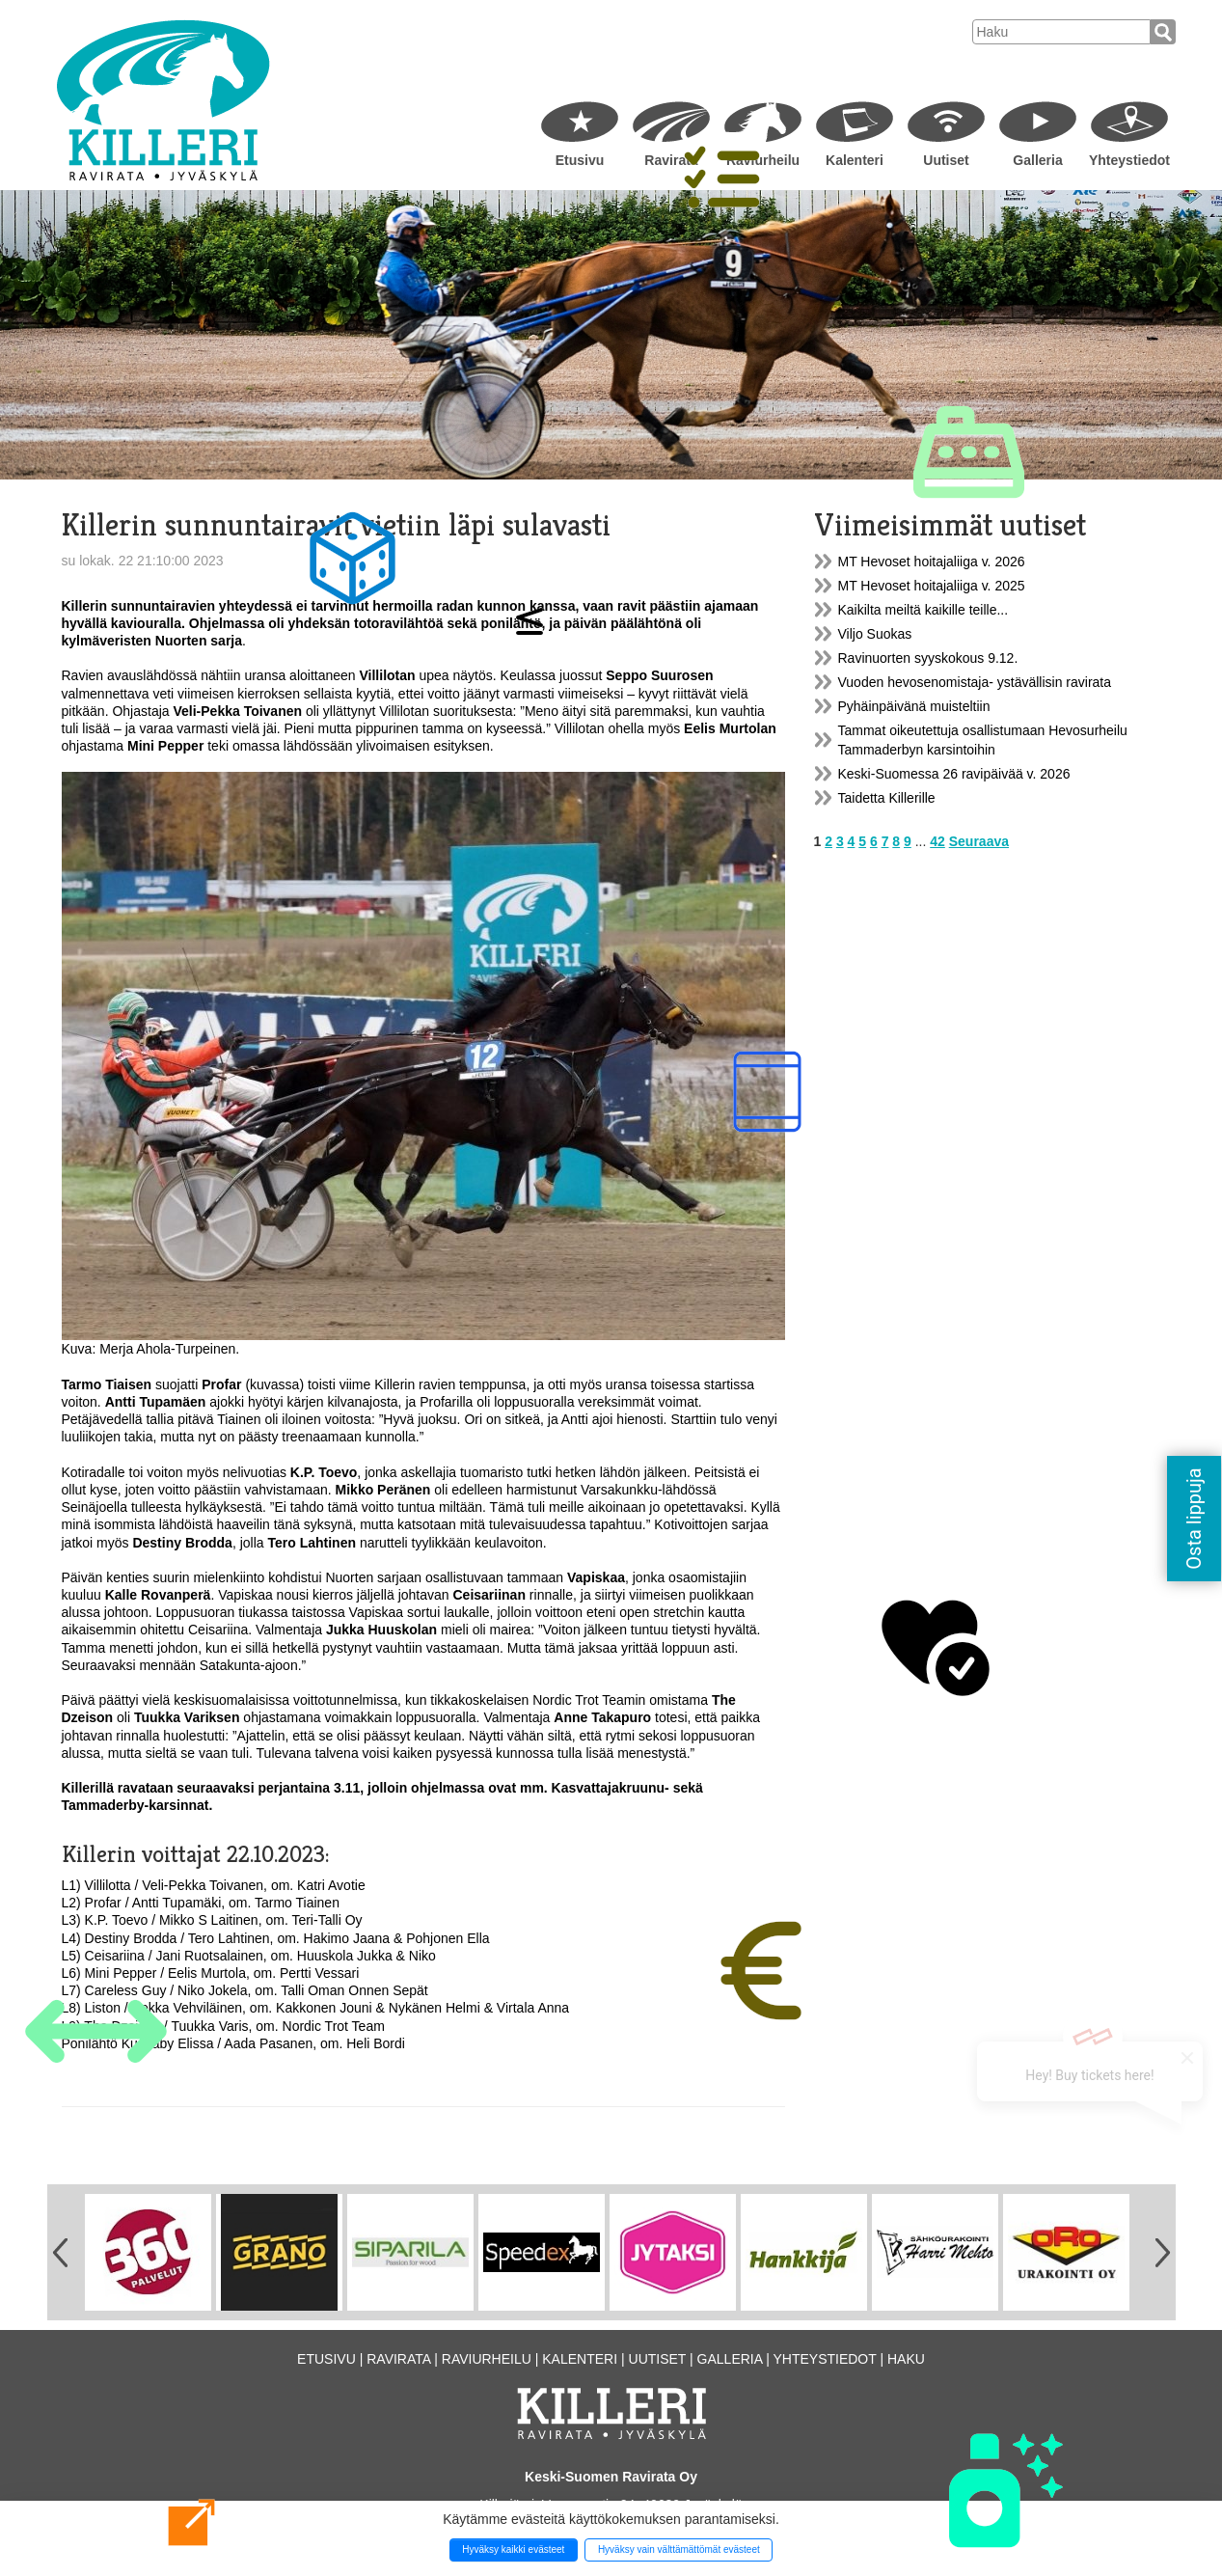 The height and width of the screenshot is (2576, 1222). What do you see at coordinates (721, 178) in the screenshot?
I see `view your task list` at bounding box center [721, 178].